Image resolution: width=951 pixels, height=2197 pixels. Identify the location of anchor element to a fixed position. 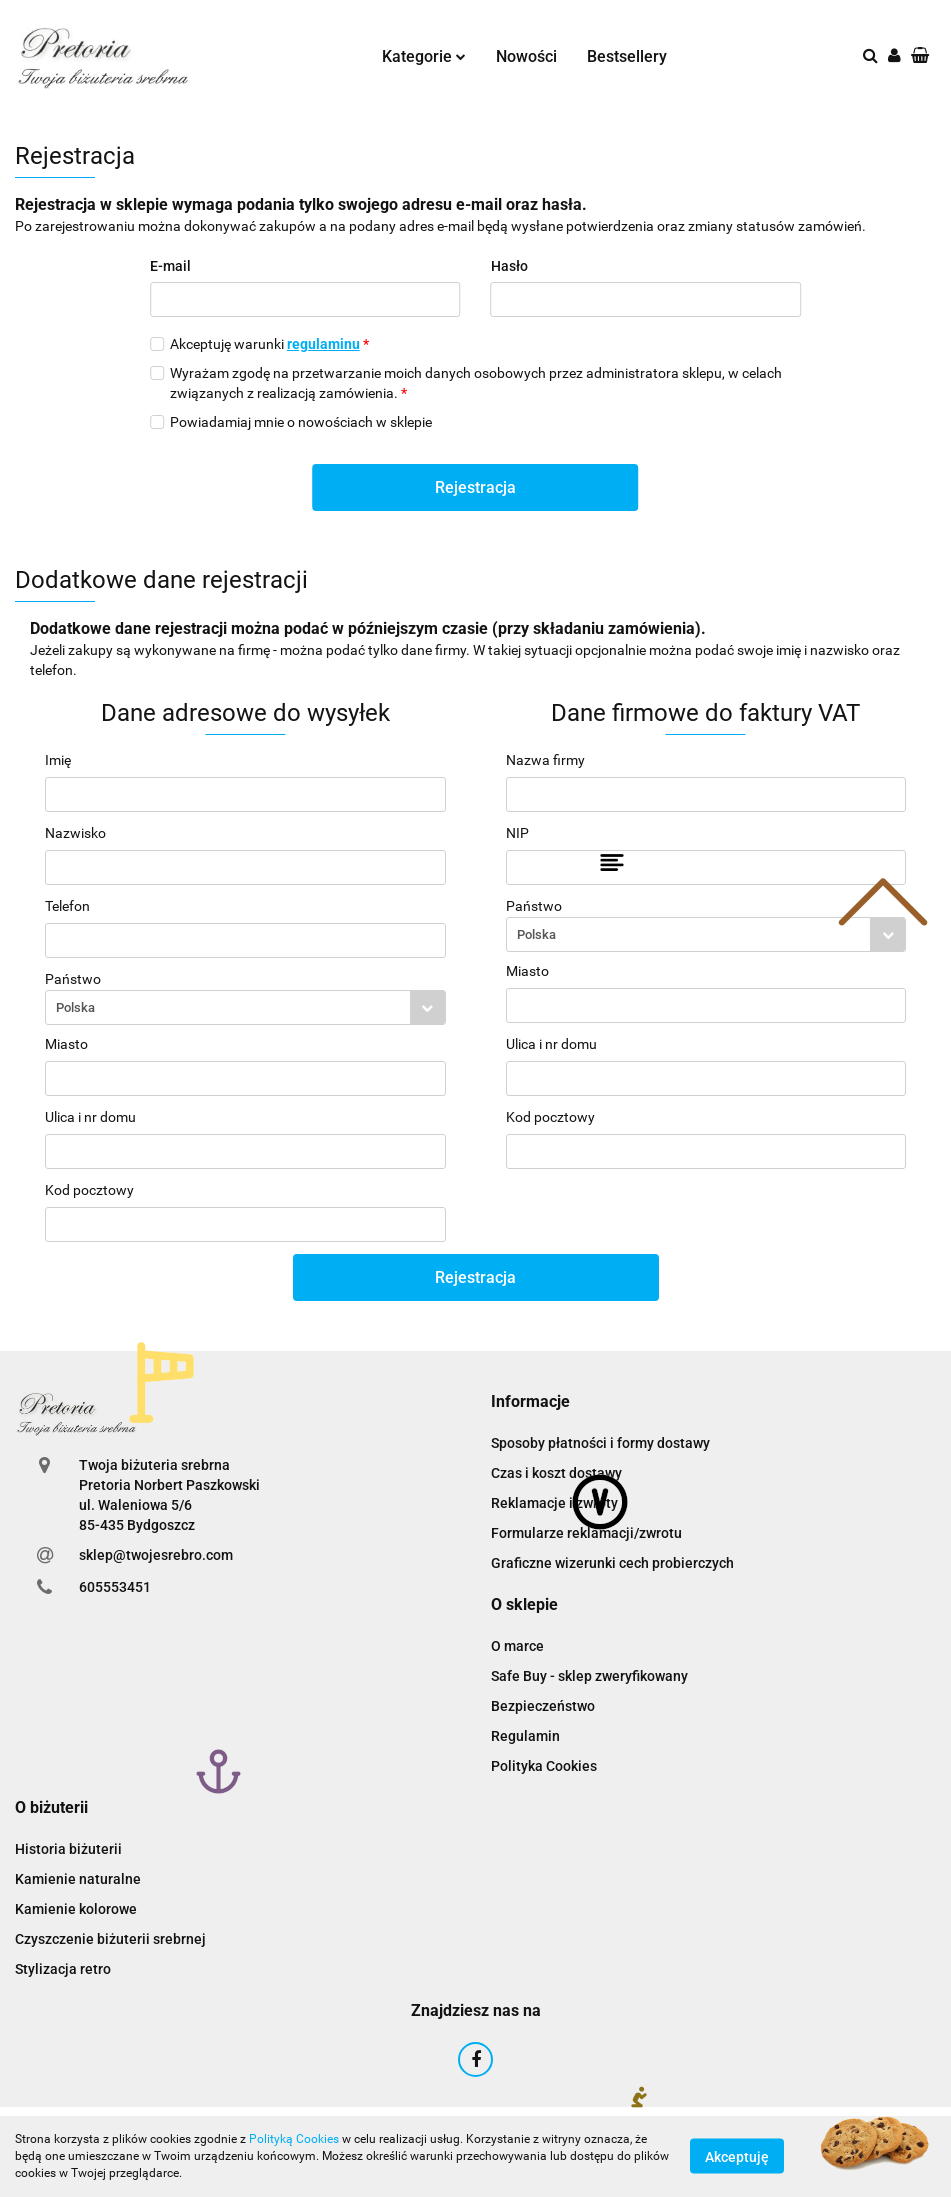
(218, 1771).